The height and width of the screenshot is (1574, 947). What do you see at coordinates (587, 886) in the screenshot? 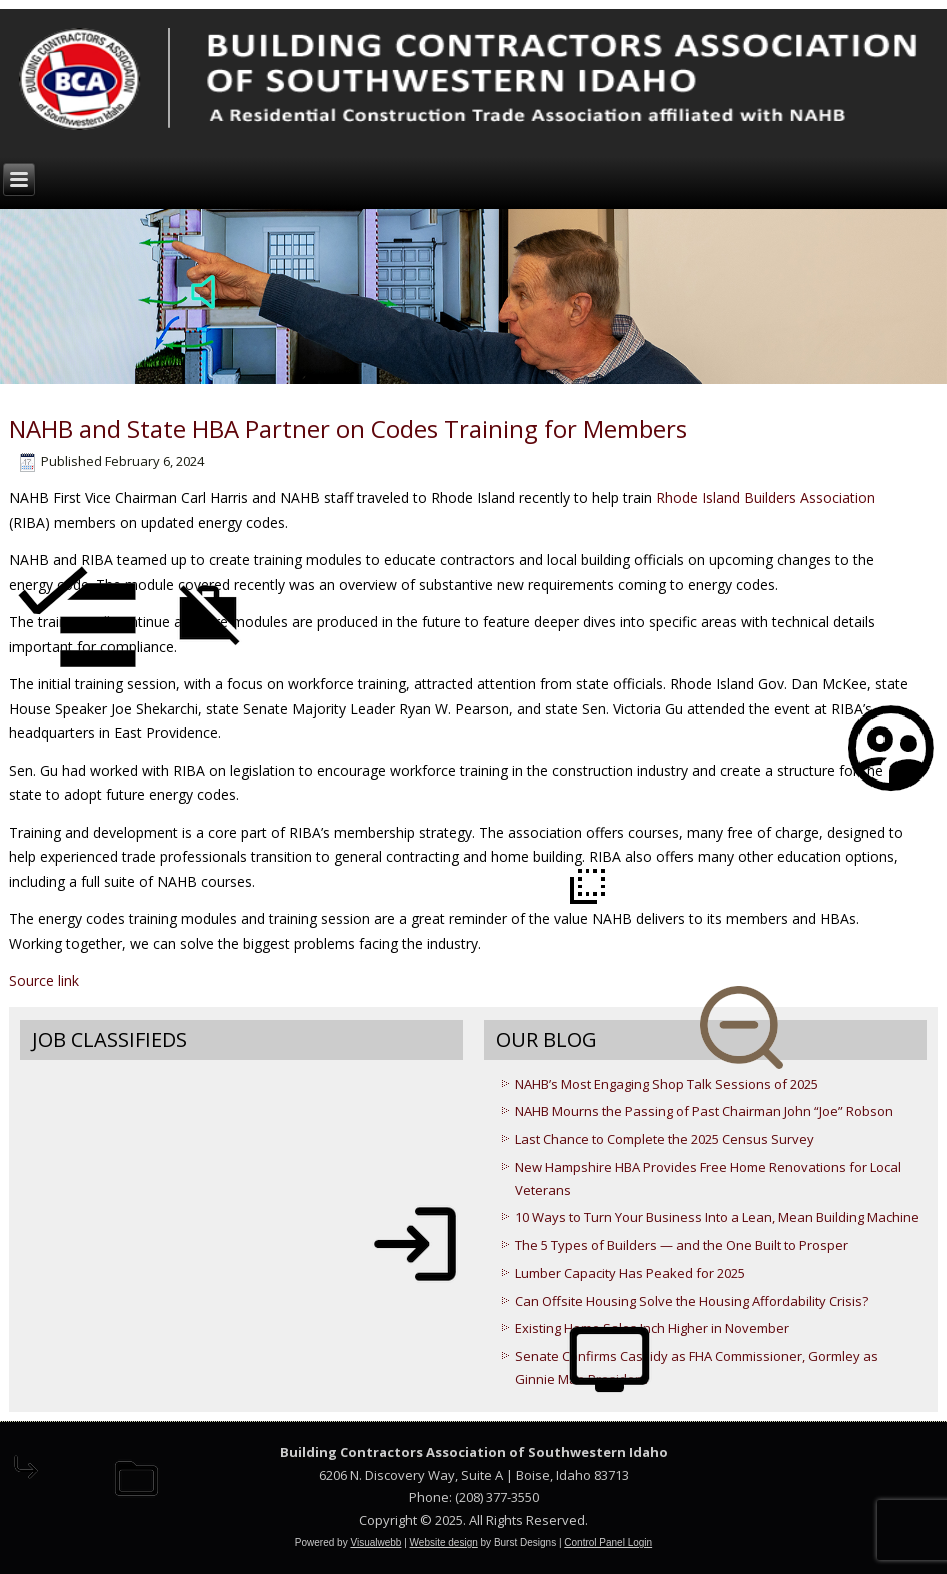
I see `send element to back of layer stack` at bounding box center [587, 886].